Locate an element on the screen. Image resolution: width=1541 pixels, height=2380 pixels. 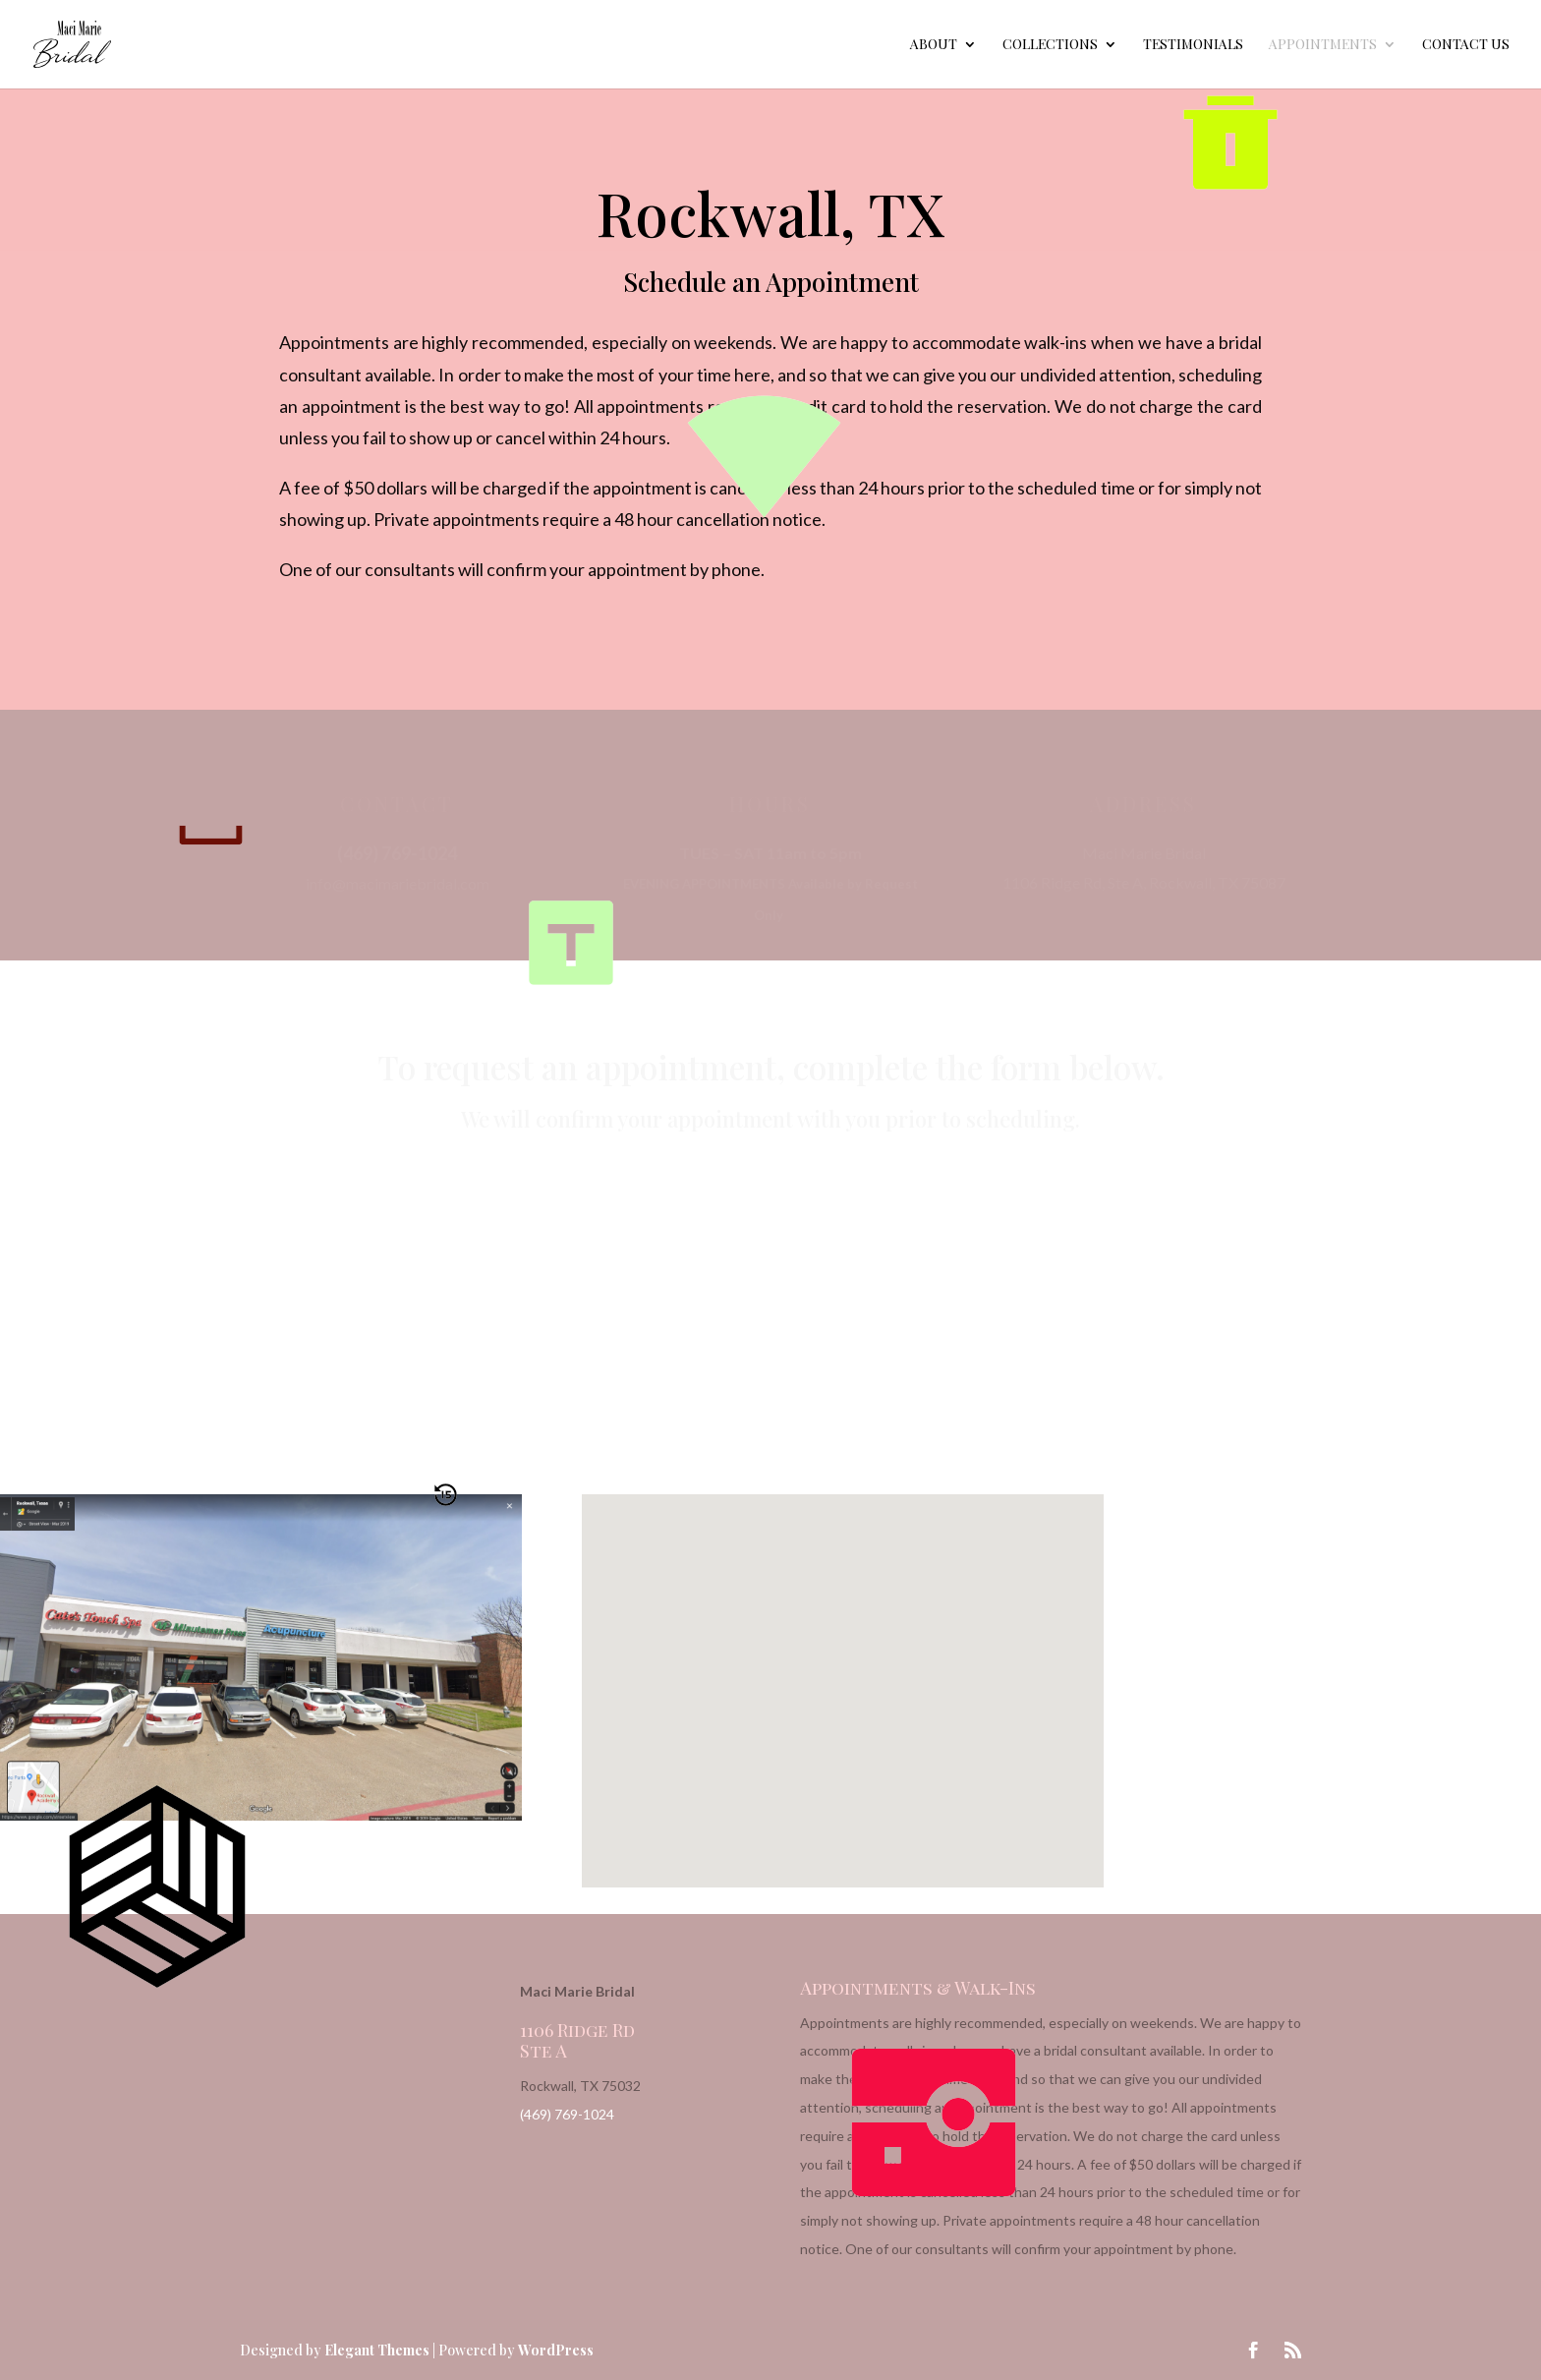
connect to a projector or external display is located at coordinates (934, 2122).